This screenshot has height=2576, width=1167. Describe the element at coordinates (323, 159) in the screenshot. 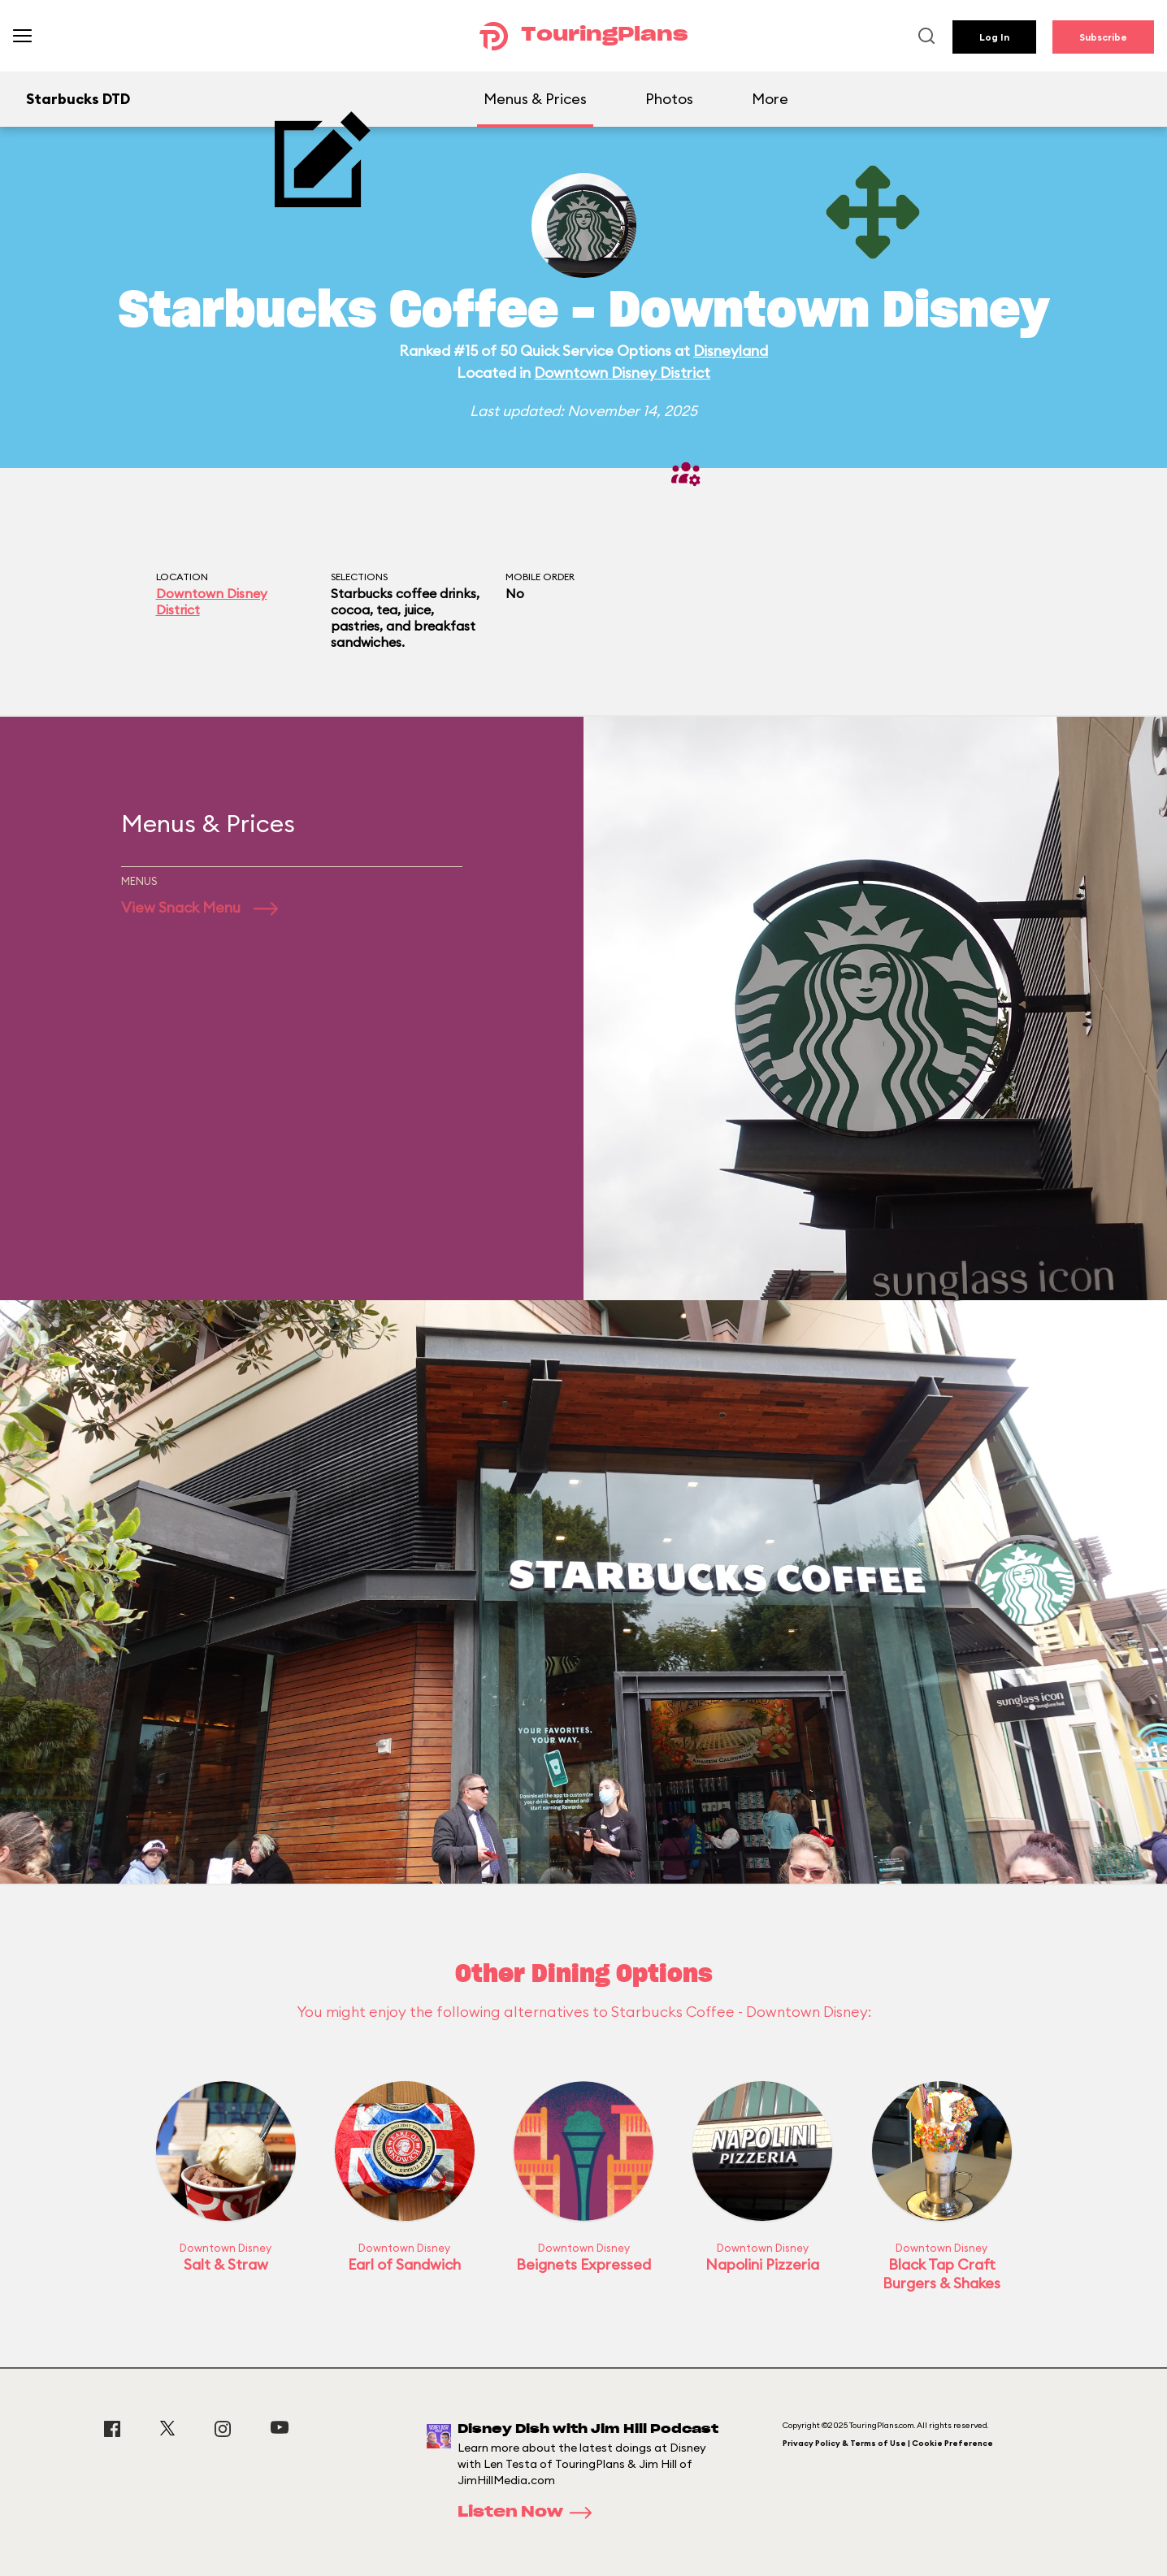

I see `compose a new message or document` at that location.